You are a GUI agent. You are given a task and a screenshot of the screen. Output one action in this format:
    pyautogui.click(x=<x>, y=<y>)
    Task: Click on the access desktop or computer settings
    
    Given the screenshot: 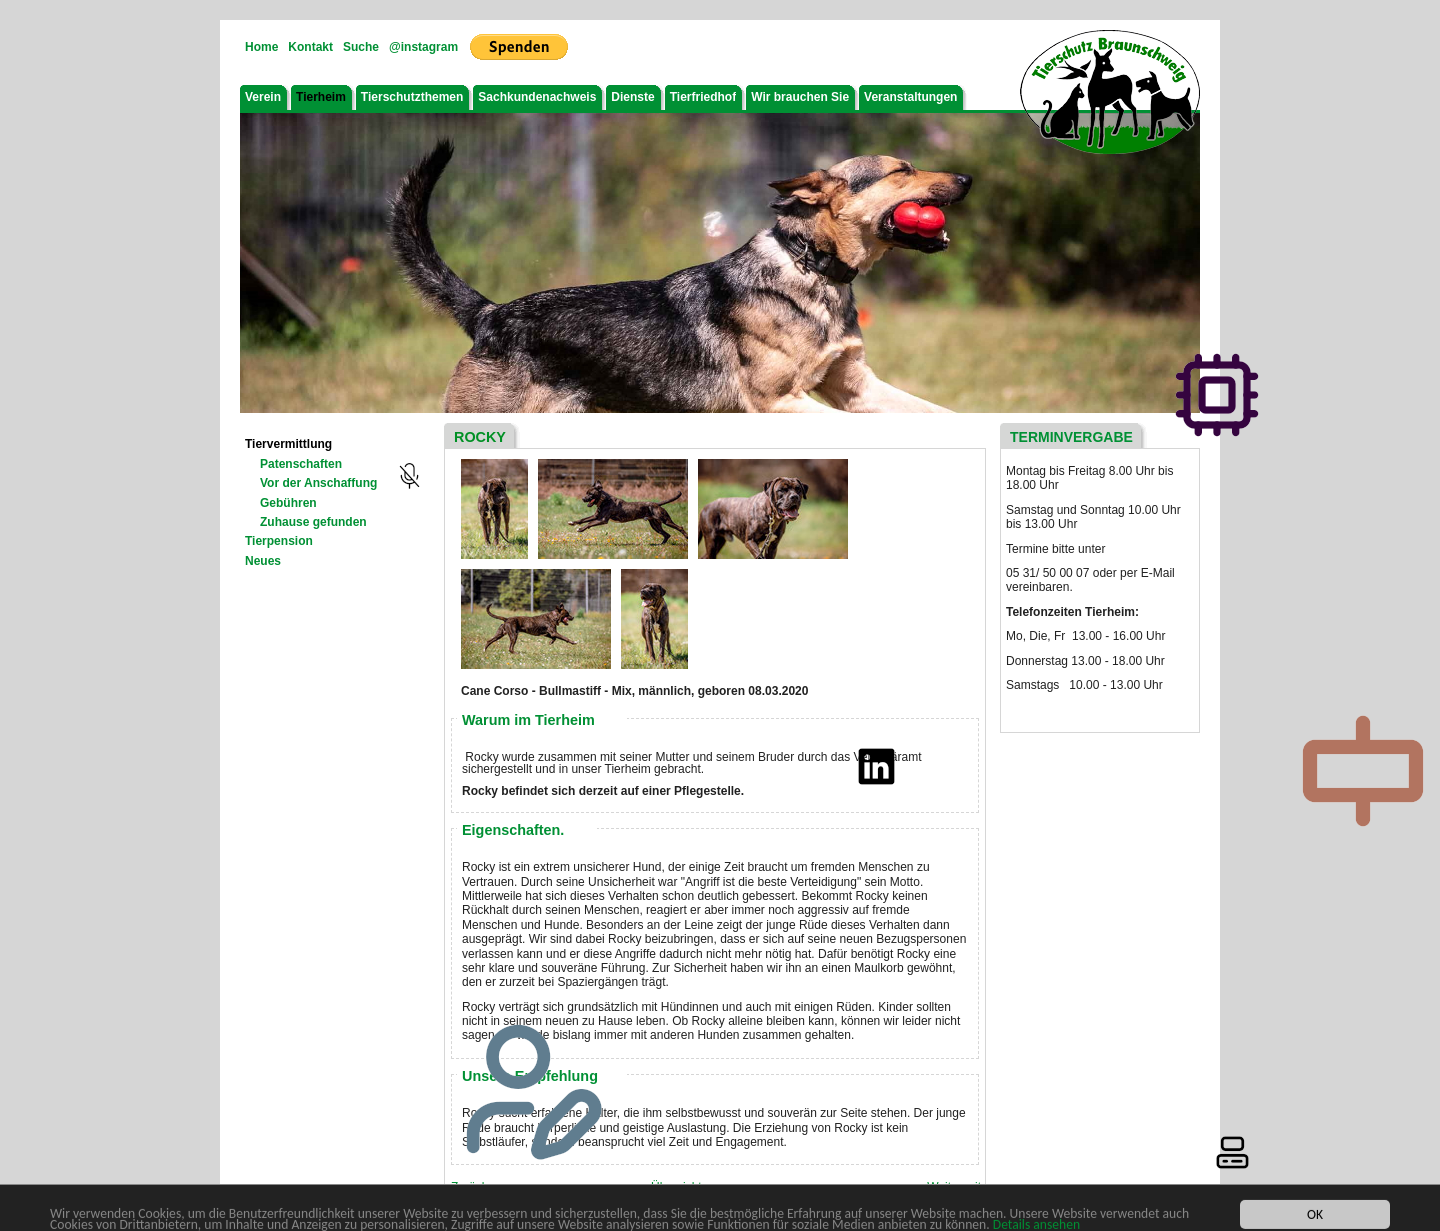 What is the action you would take?
    pyautogui.click(x=1232, y=1152)
    